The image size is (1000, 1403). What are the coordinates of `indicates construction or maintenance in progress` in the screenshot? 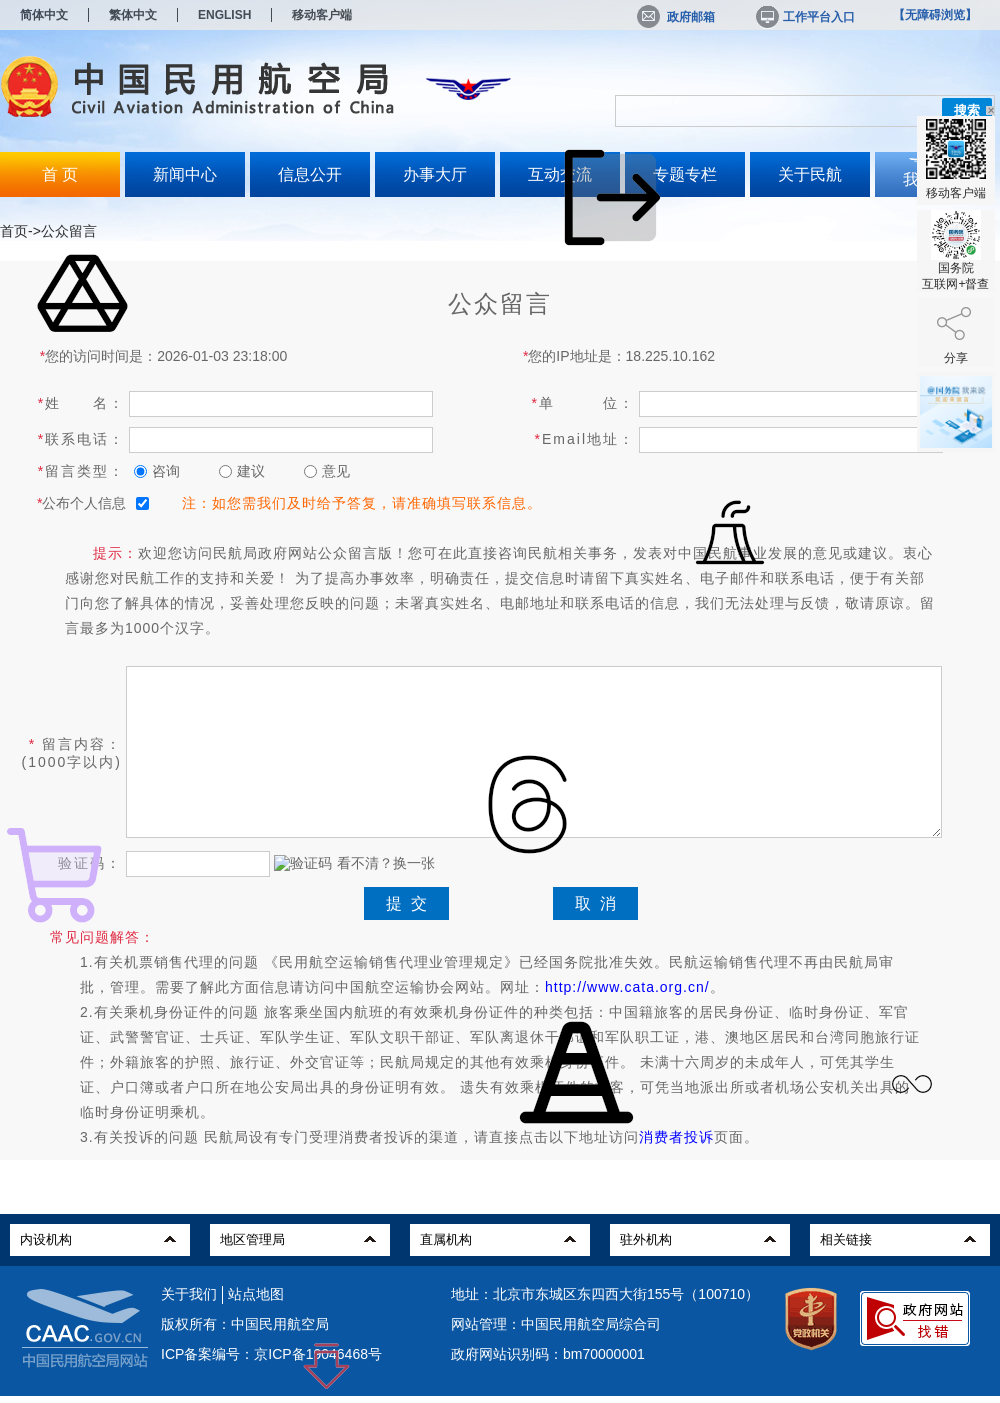 It's located at (576, 1074).